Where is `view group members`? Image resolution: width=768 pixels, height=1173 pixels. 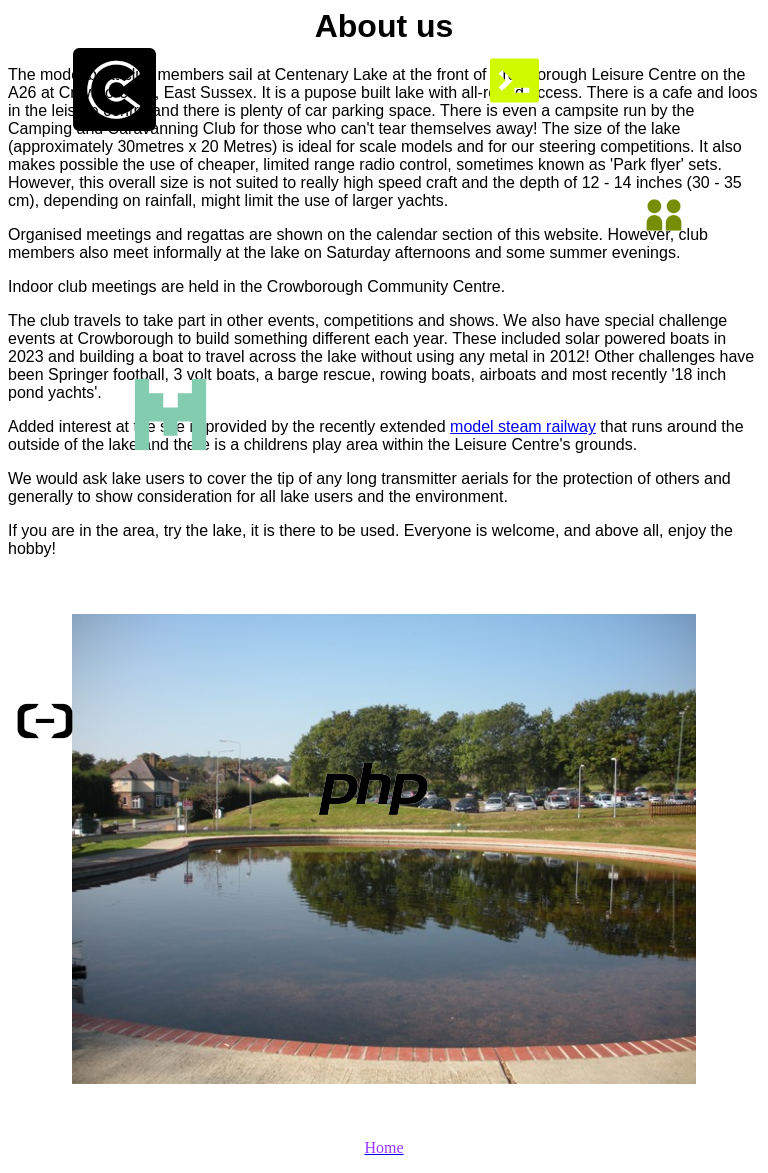 view group members is located at coordinates (664, 215).